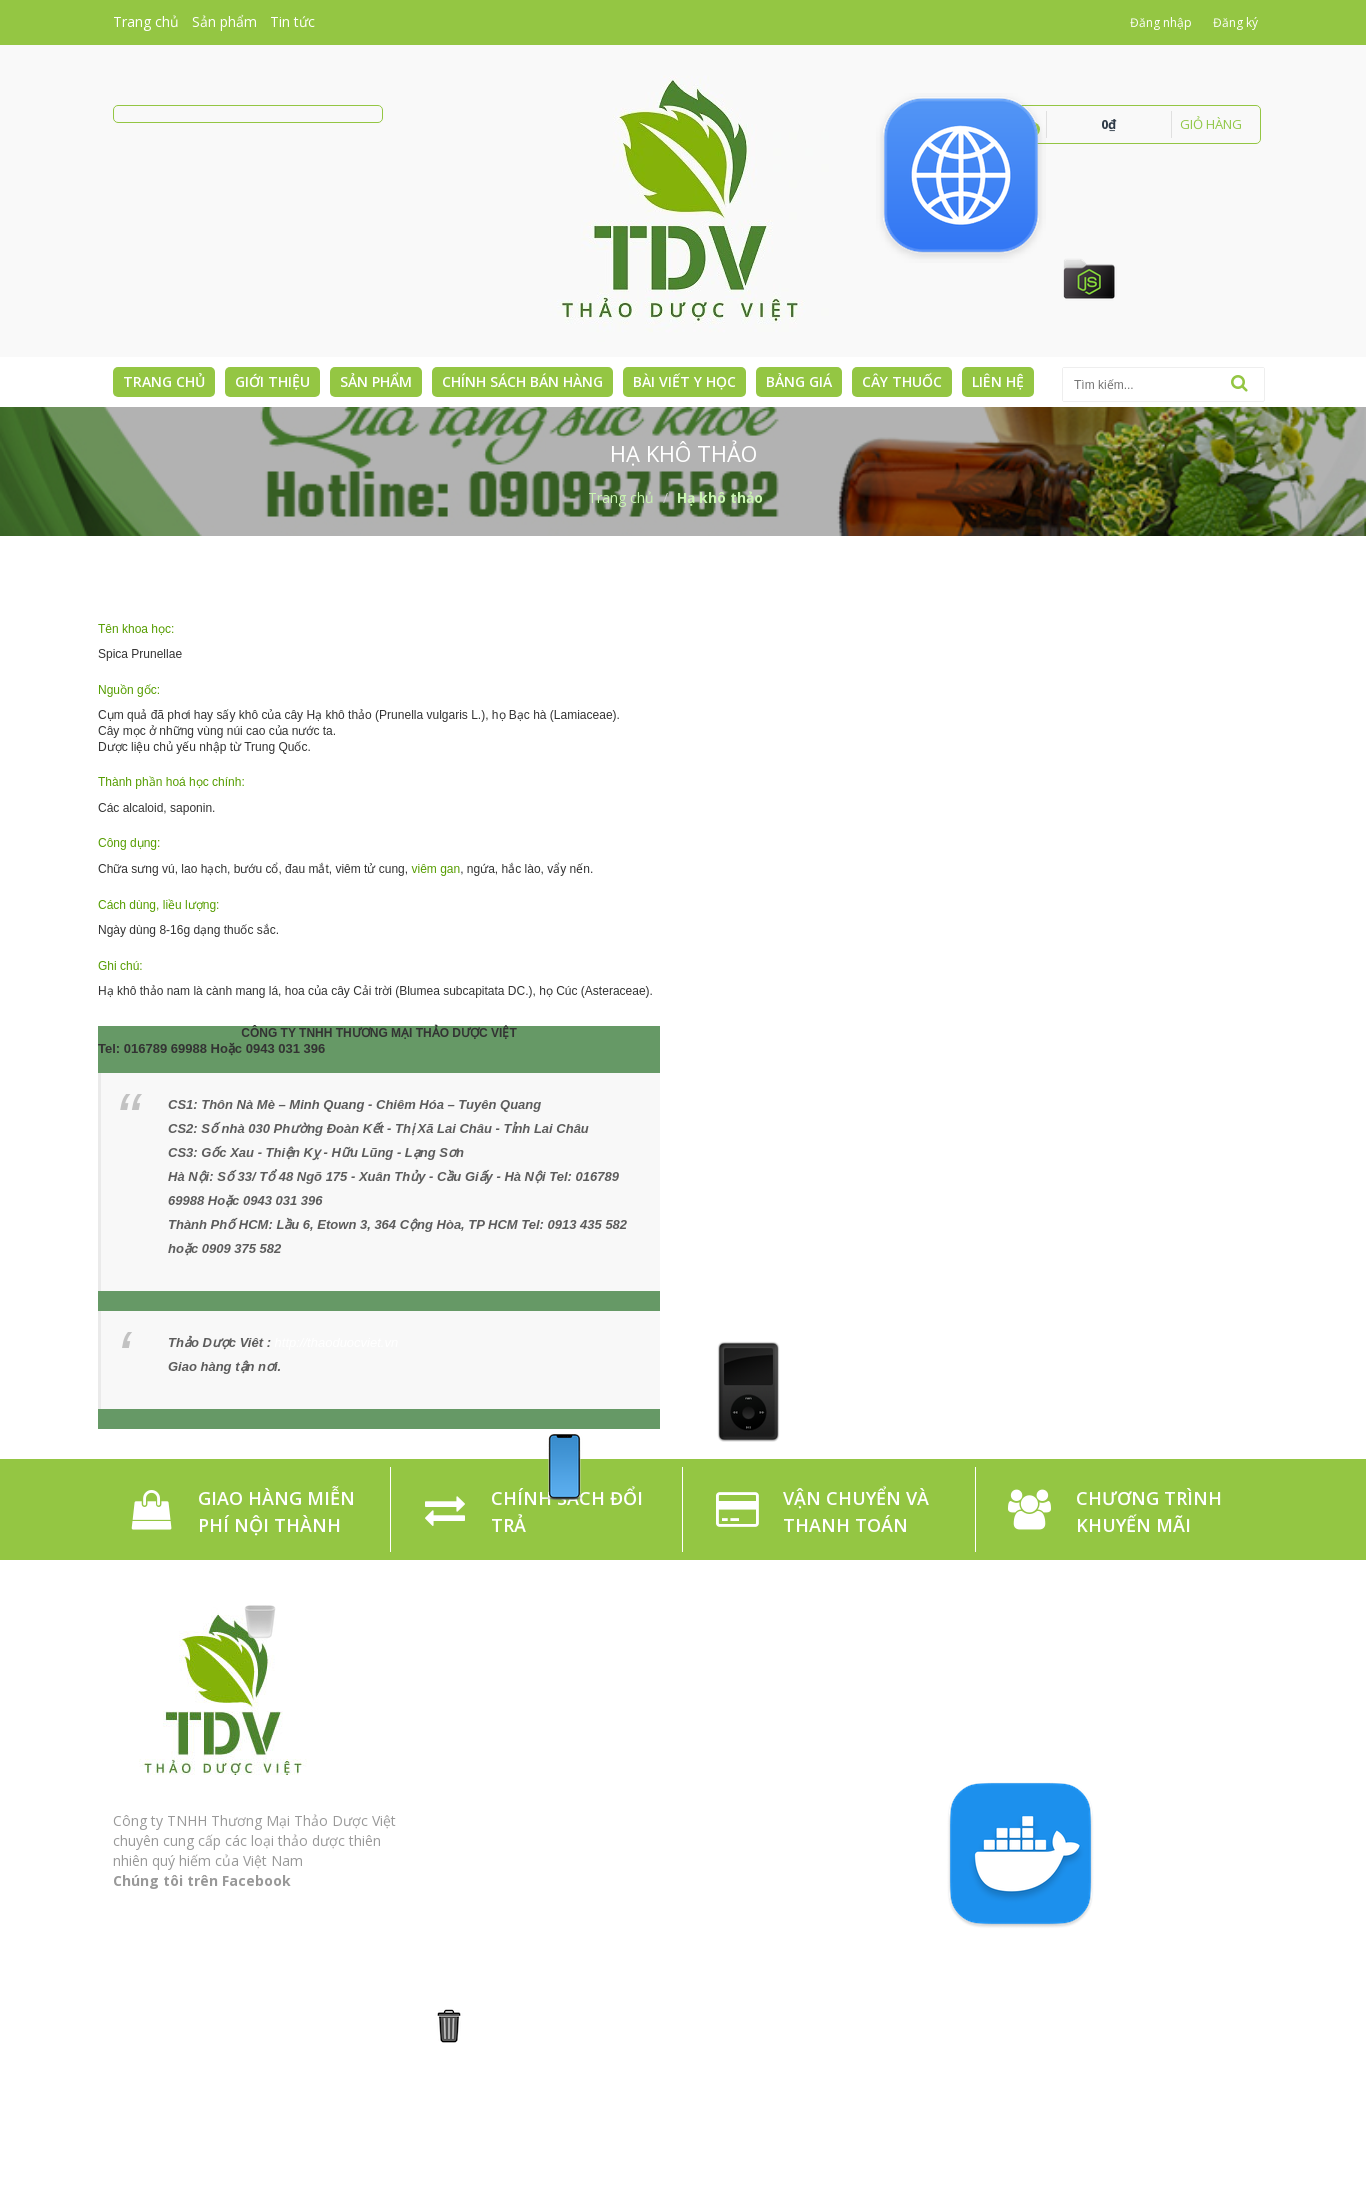  What do you see at coordinates (1089, 280) in the screenshot?
I see `folder containing node.js project files` at bounding box center [1089, 280].